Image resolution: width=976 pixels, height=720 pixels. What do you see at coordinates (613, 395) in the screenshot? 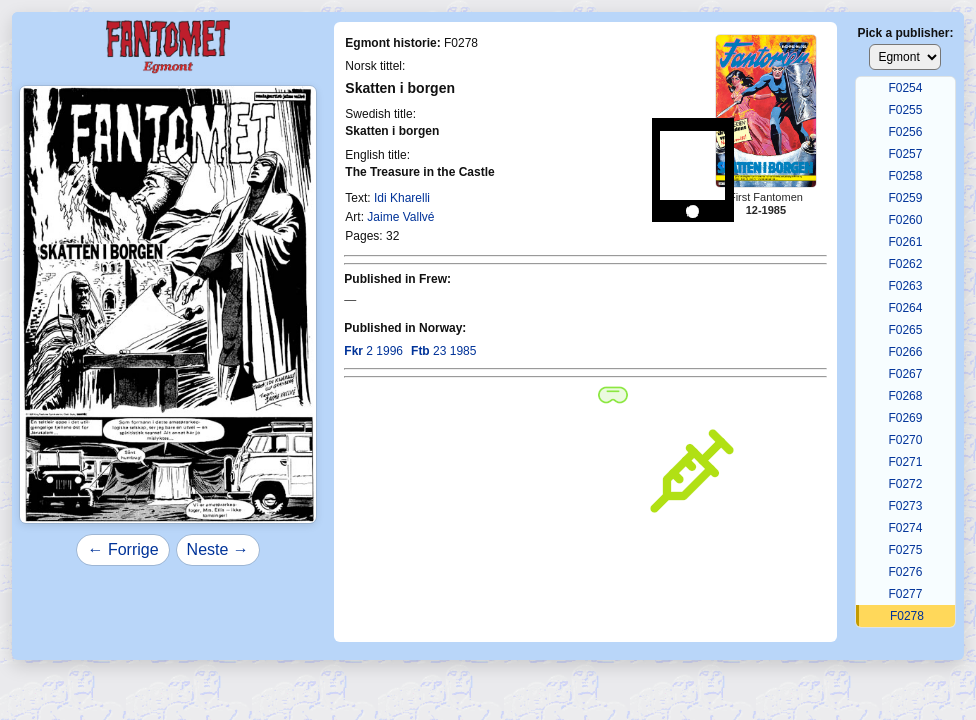
I see `access virtual reality or AR settings` at bounding box center [613, 395].